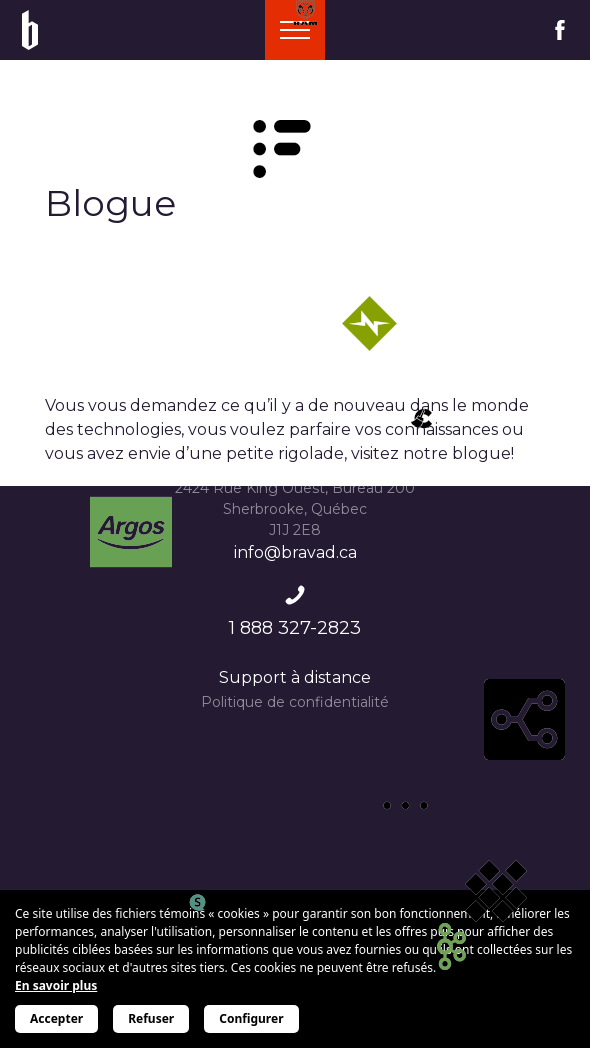 Image resolution: width=590 pixels, height=1048 pixels. I want to click on open CCleaner application, so click(421, 418).